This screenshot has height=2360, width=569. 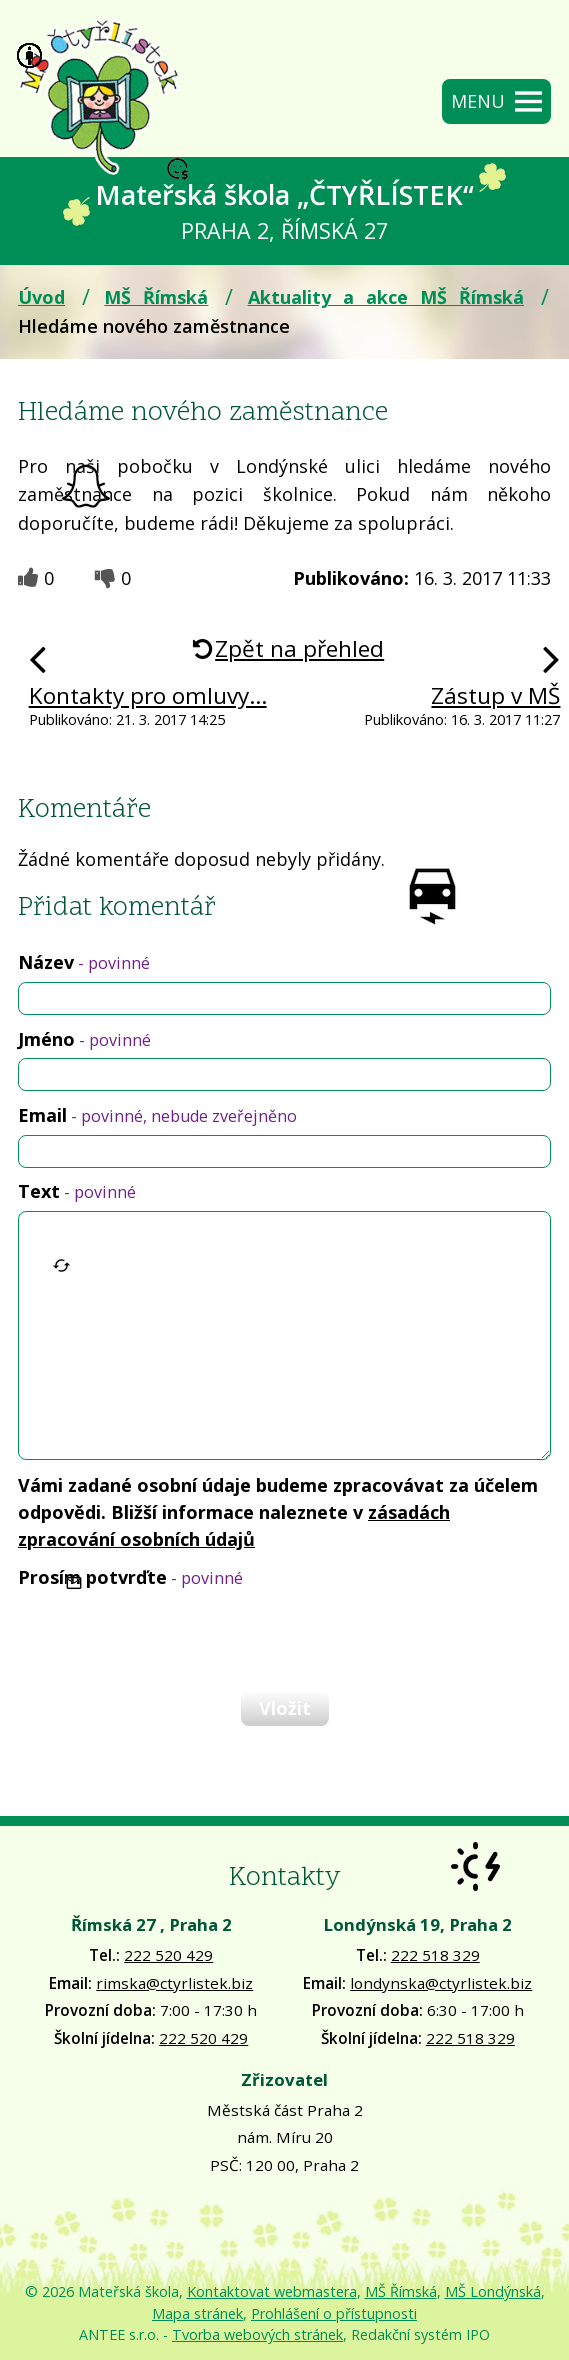 What do you see at coordinates (61, 1265) in the screenshot?
I see `refresh or reload content` at bounding box center [61, 1265].